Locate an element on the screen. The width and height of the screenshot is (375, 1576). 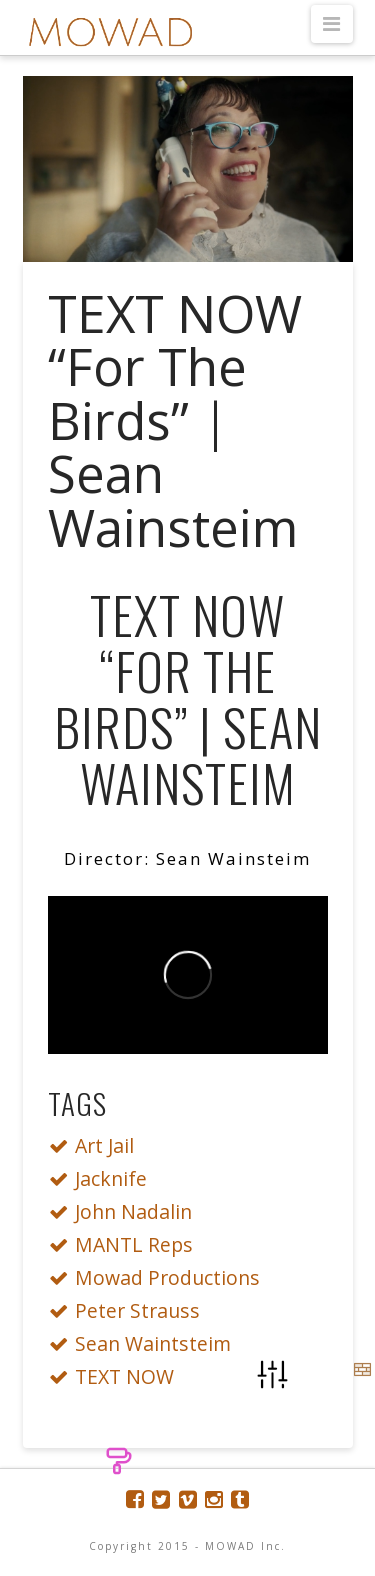
access painting or drawing tools is located at coordinates (117, 1461).